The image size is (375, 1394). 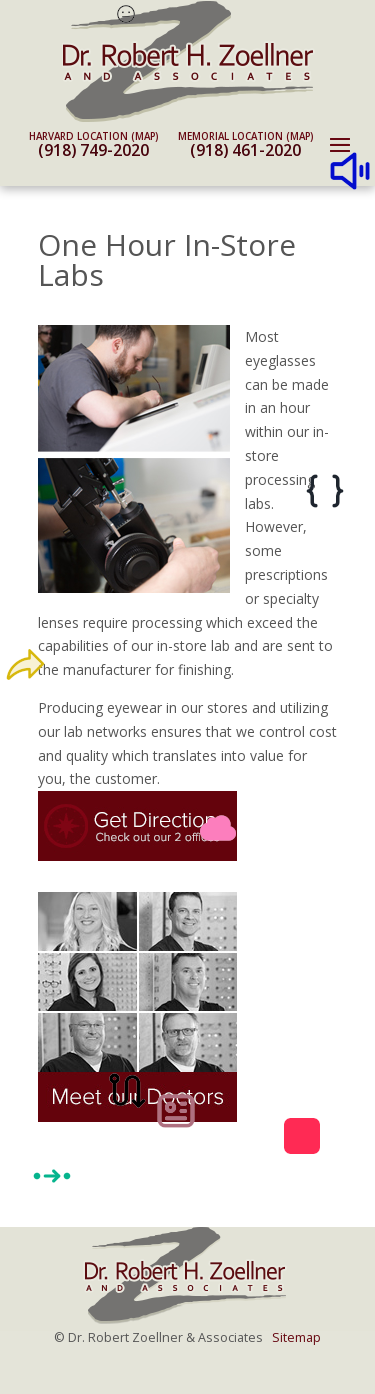 What do you see at coordinates (176, 1111) in the screenshot?
I see `view your profile or identification card` at bounding box center [176, 1111].